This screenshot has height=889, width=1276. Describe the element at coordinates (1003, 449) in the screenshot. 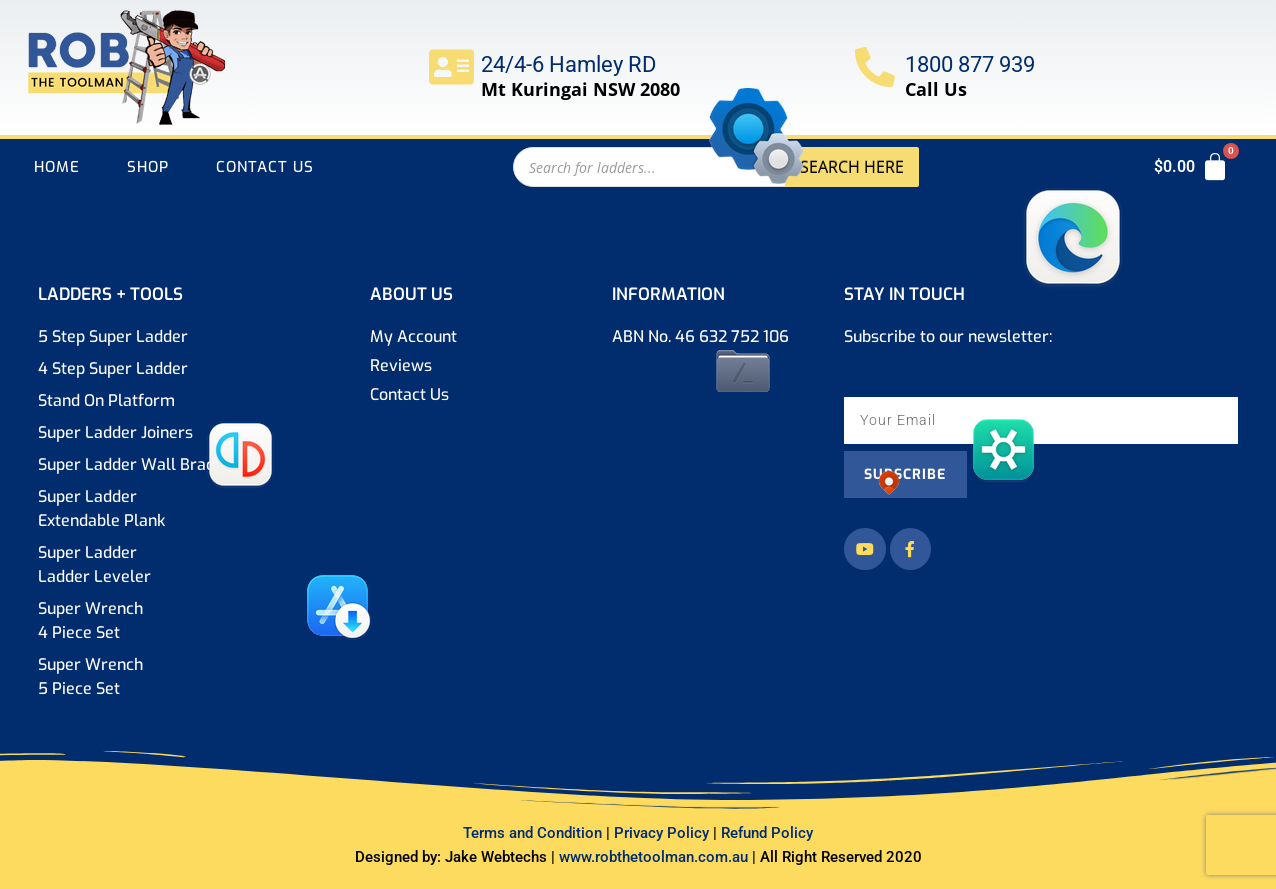

I see `open solaar app for managing logitech wireless devices` at that location.